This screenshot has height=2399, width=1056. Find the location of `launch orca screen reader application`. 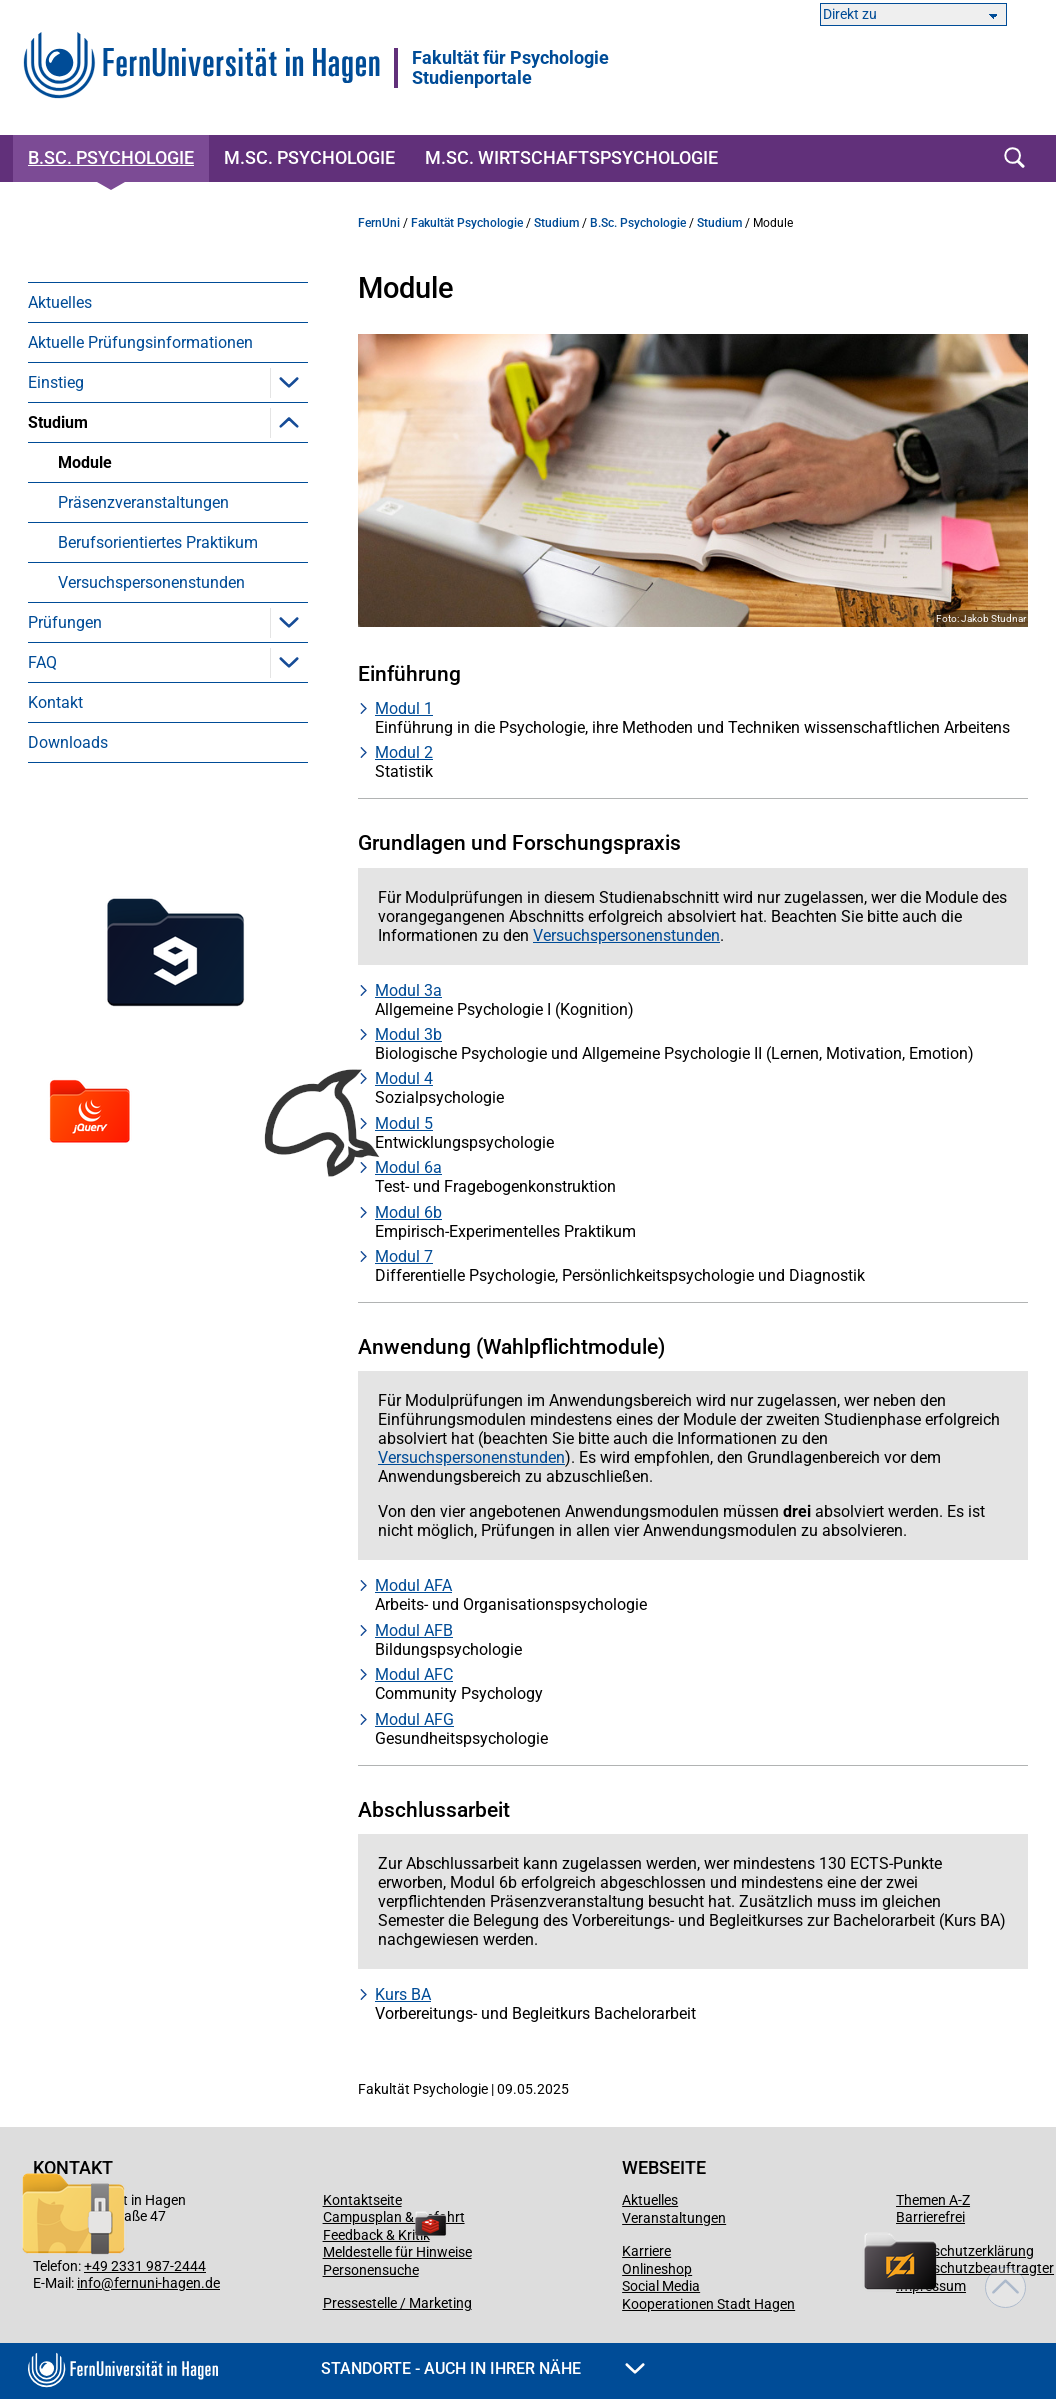

launch orca screen reader application is located at coordinates (320, 1123).